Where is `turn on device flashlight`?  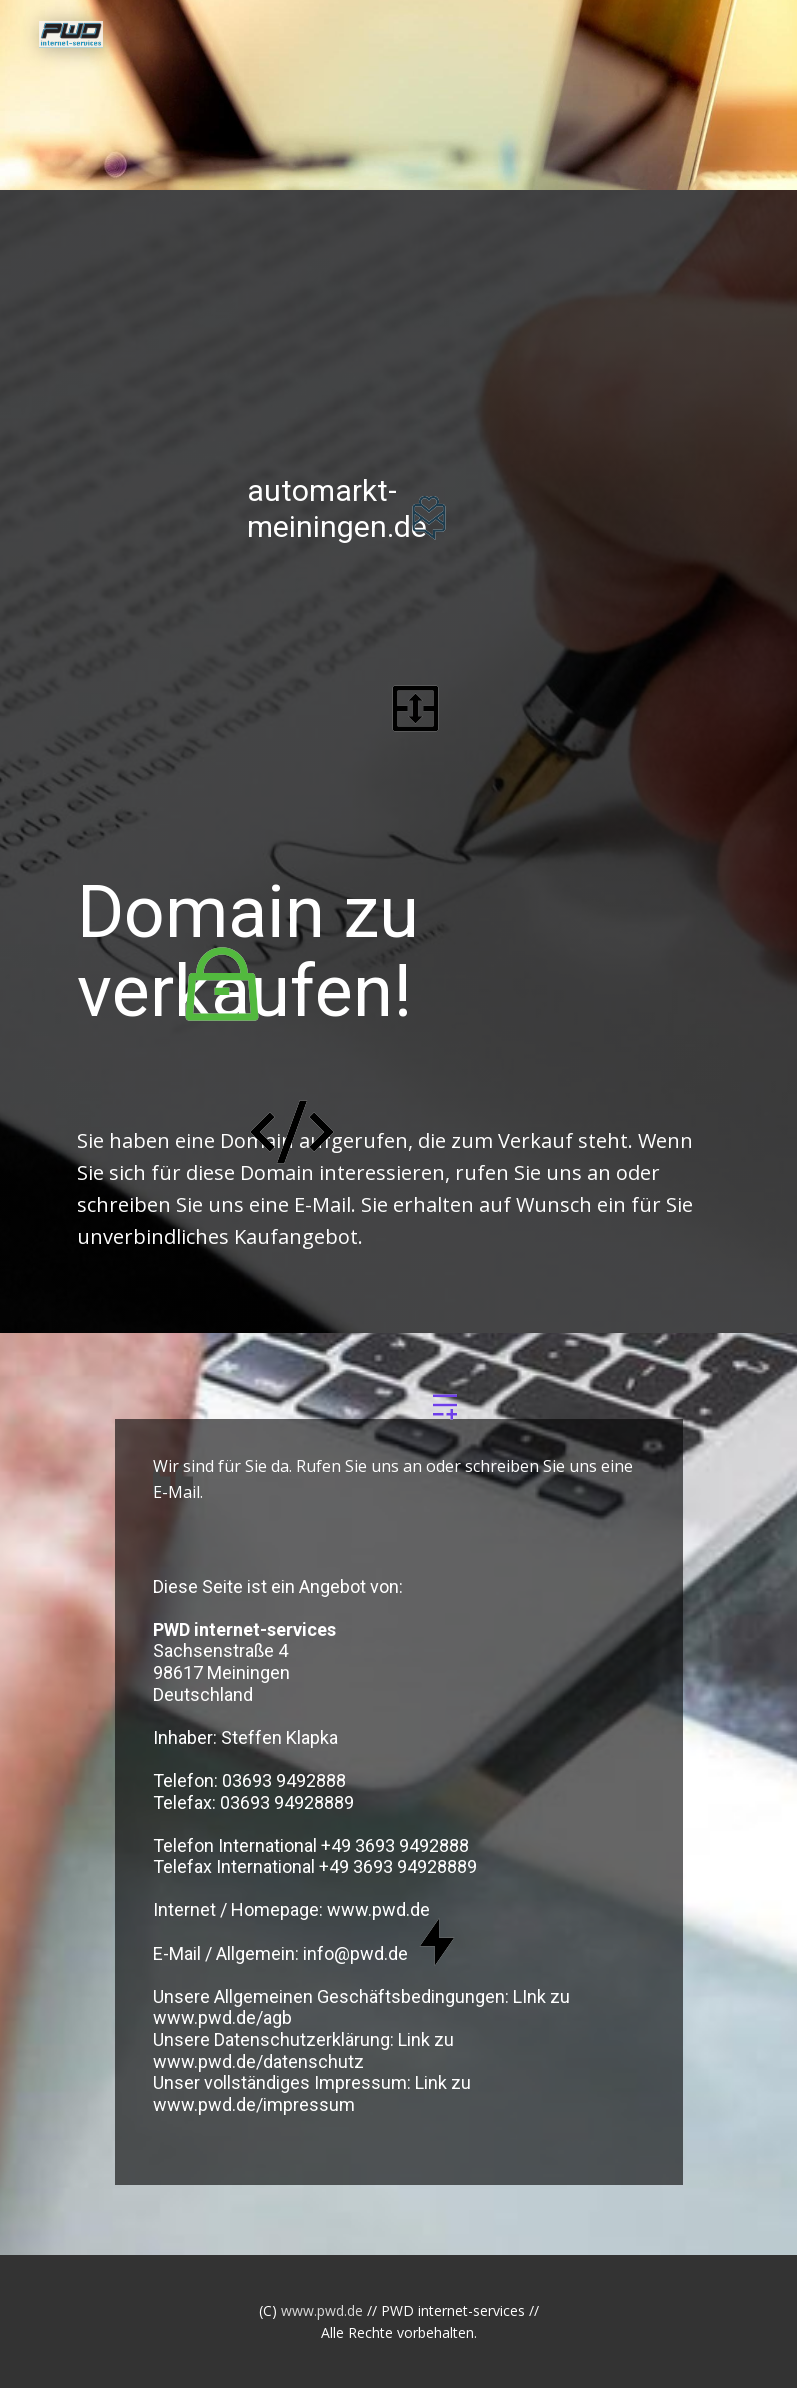
turn on device flashlight is located at coordinates (437, 1942).